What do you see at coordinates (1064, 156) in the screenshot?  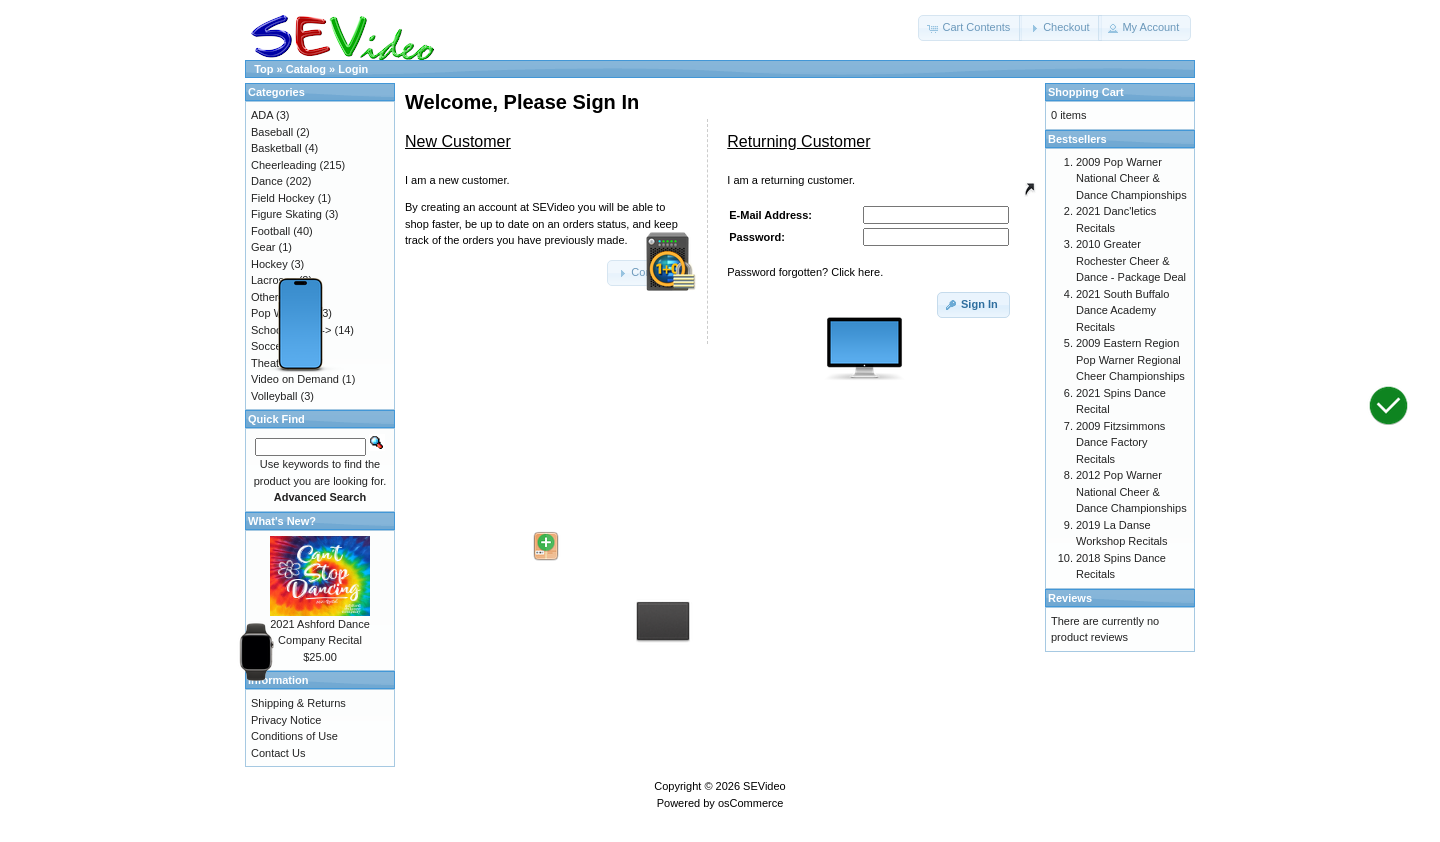 I see `indicates a file or folder alias/shortcut` at bounding box center [1064, 156].